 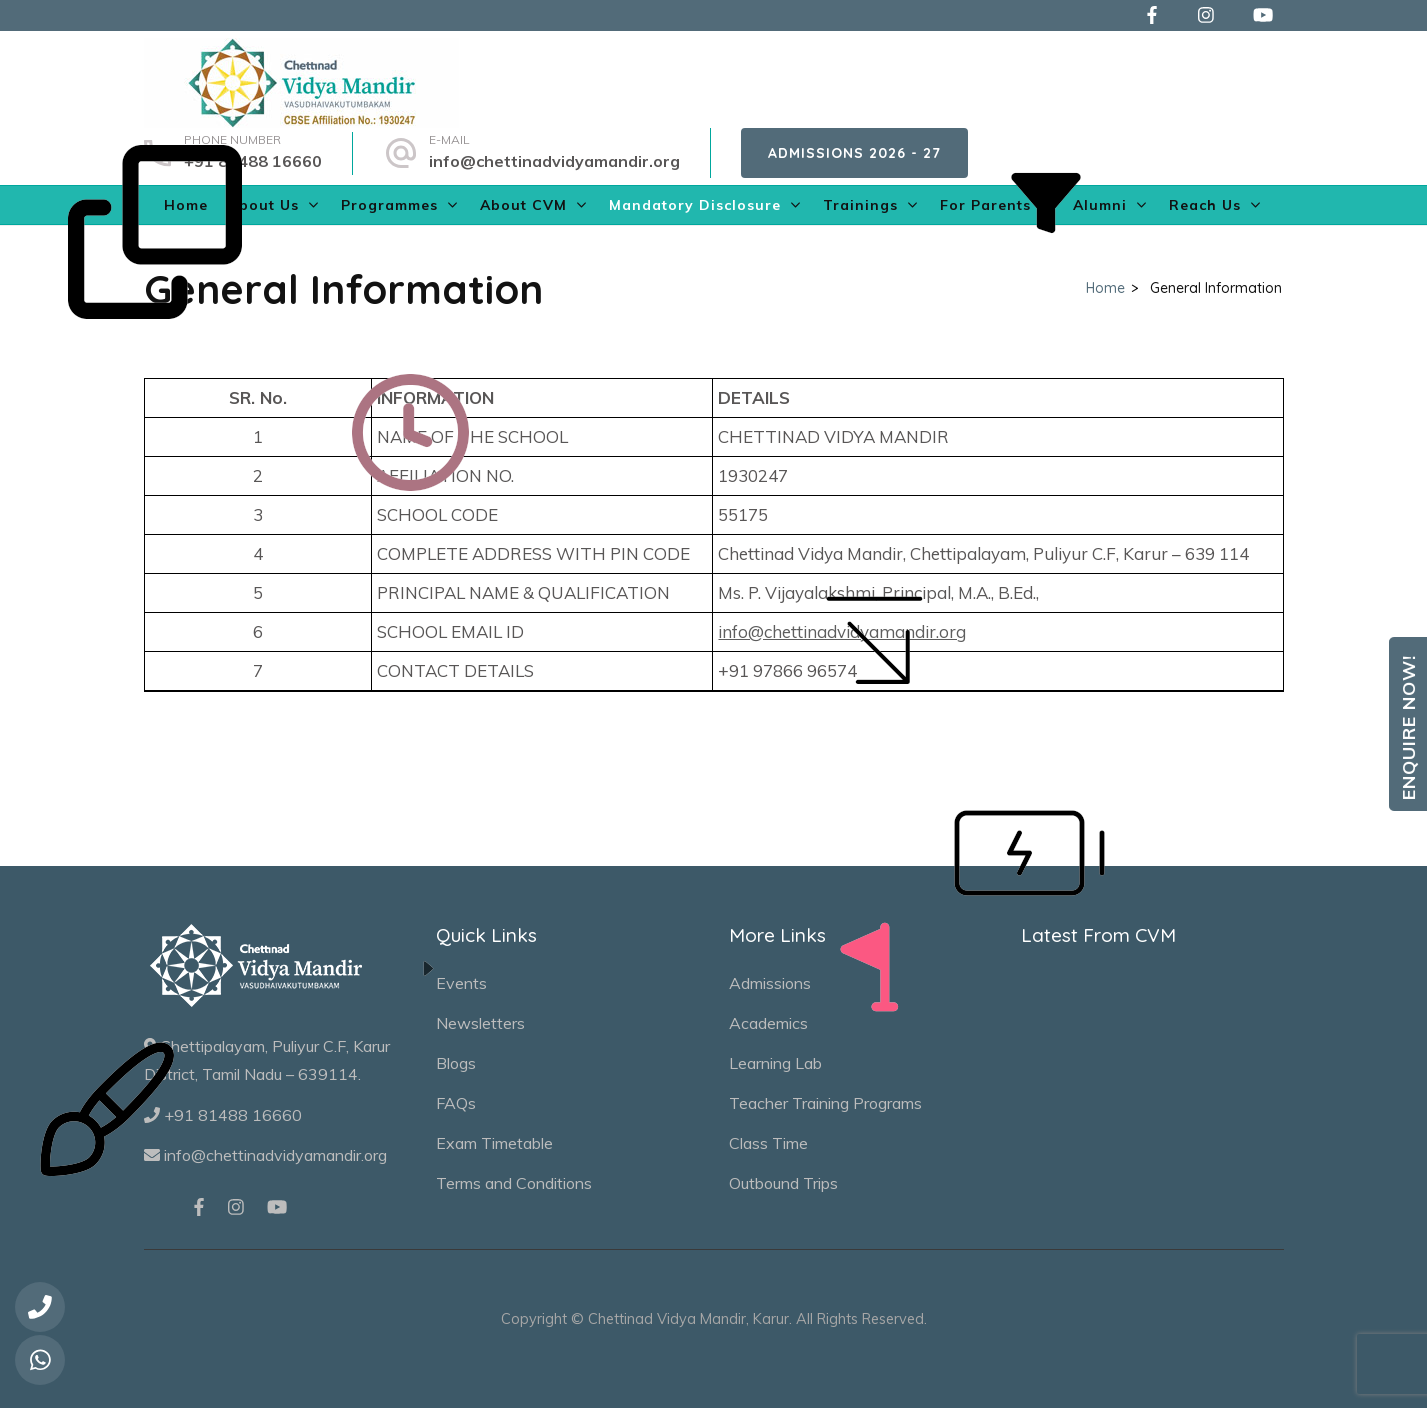 I want to click on play media or start playback, so click(x=428, y=968).